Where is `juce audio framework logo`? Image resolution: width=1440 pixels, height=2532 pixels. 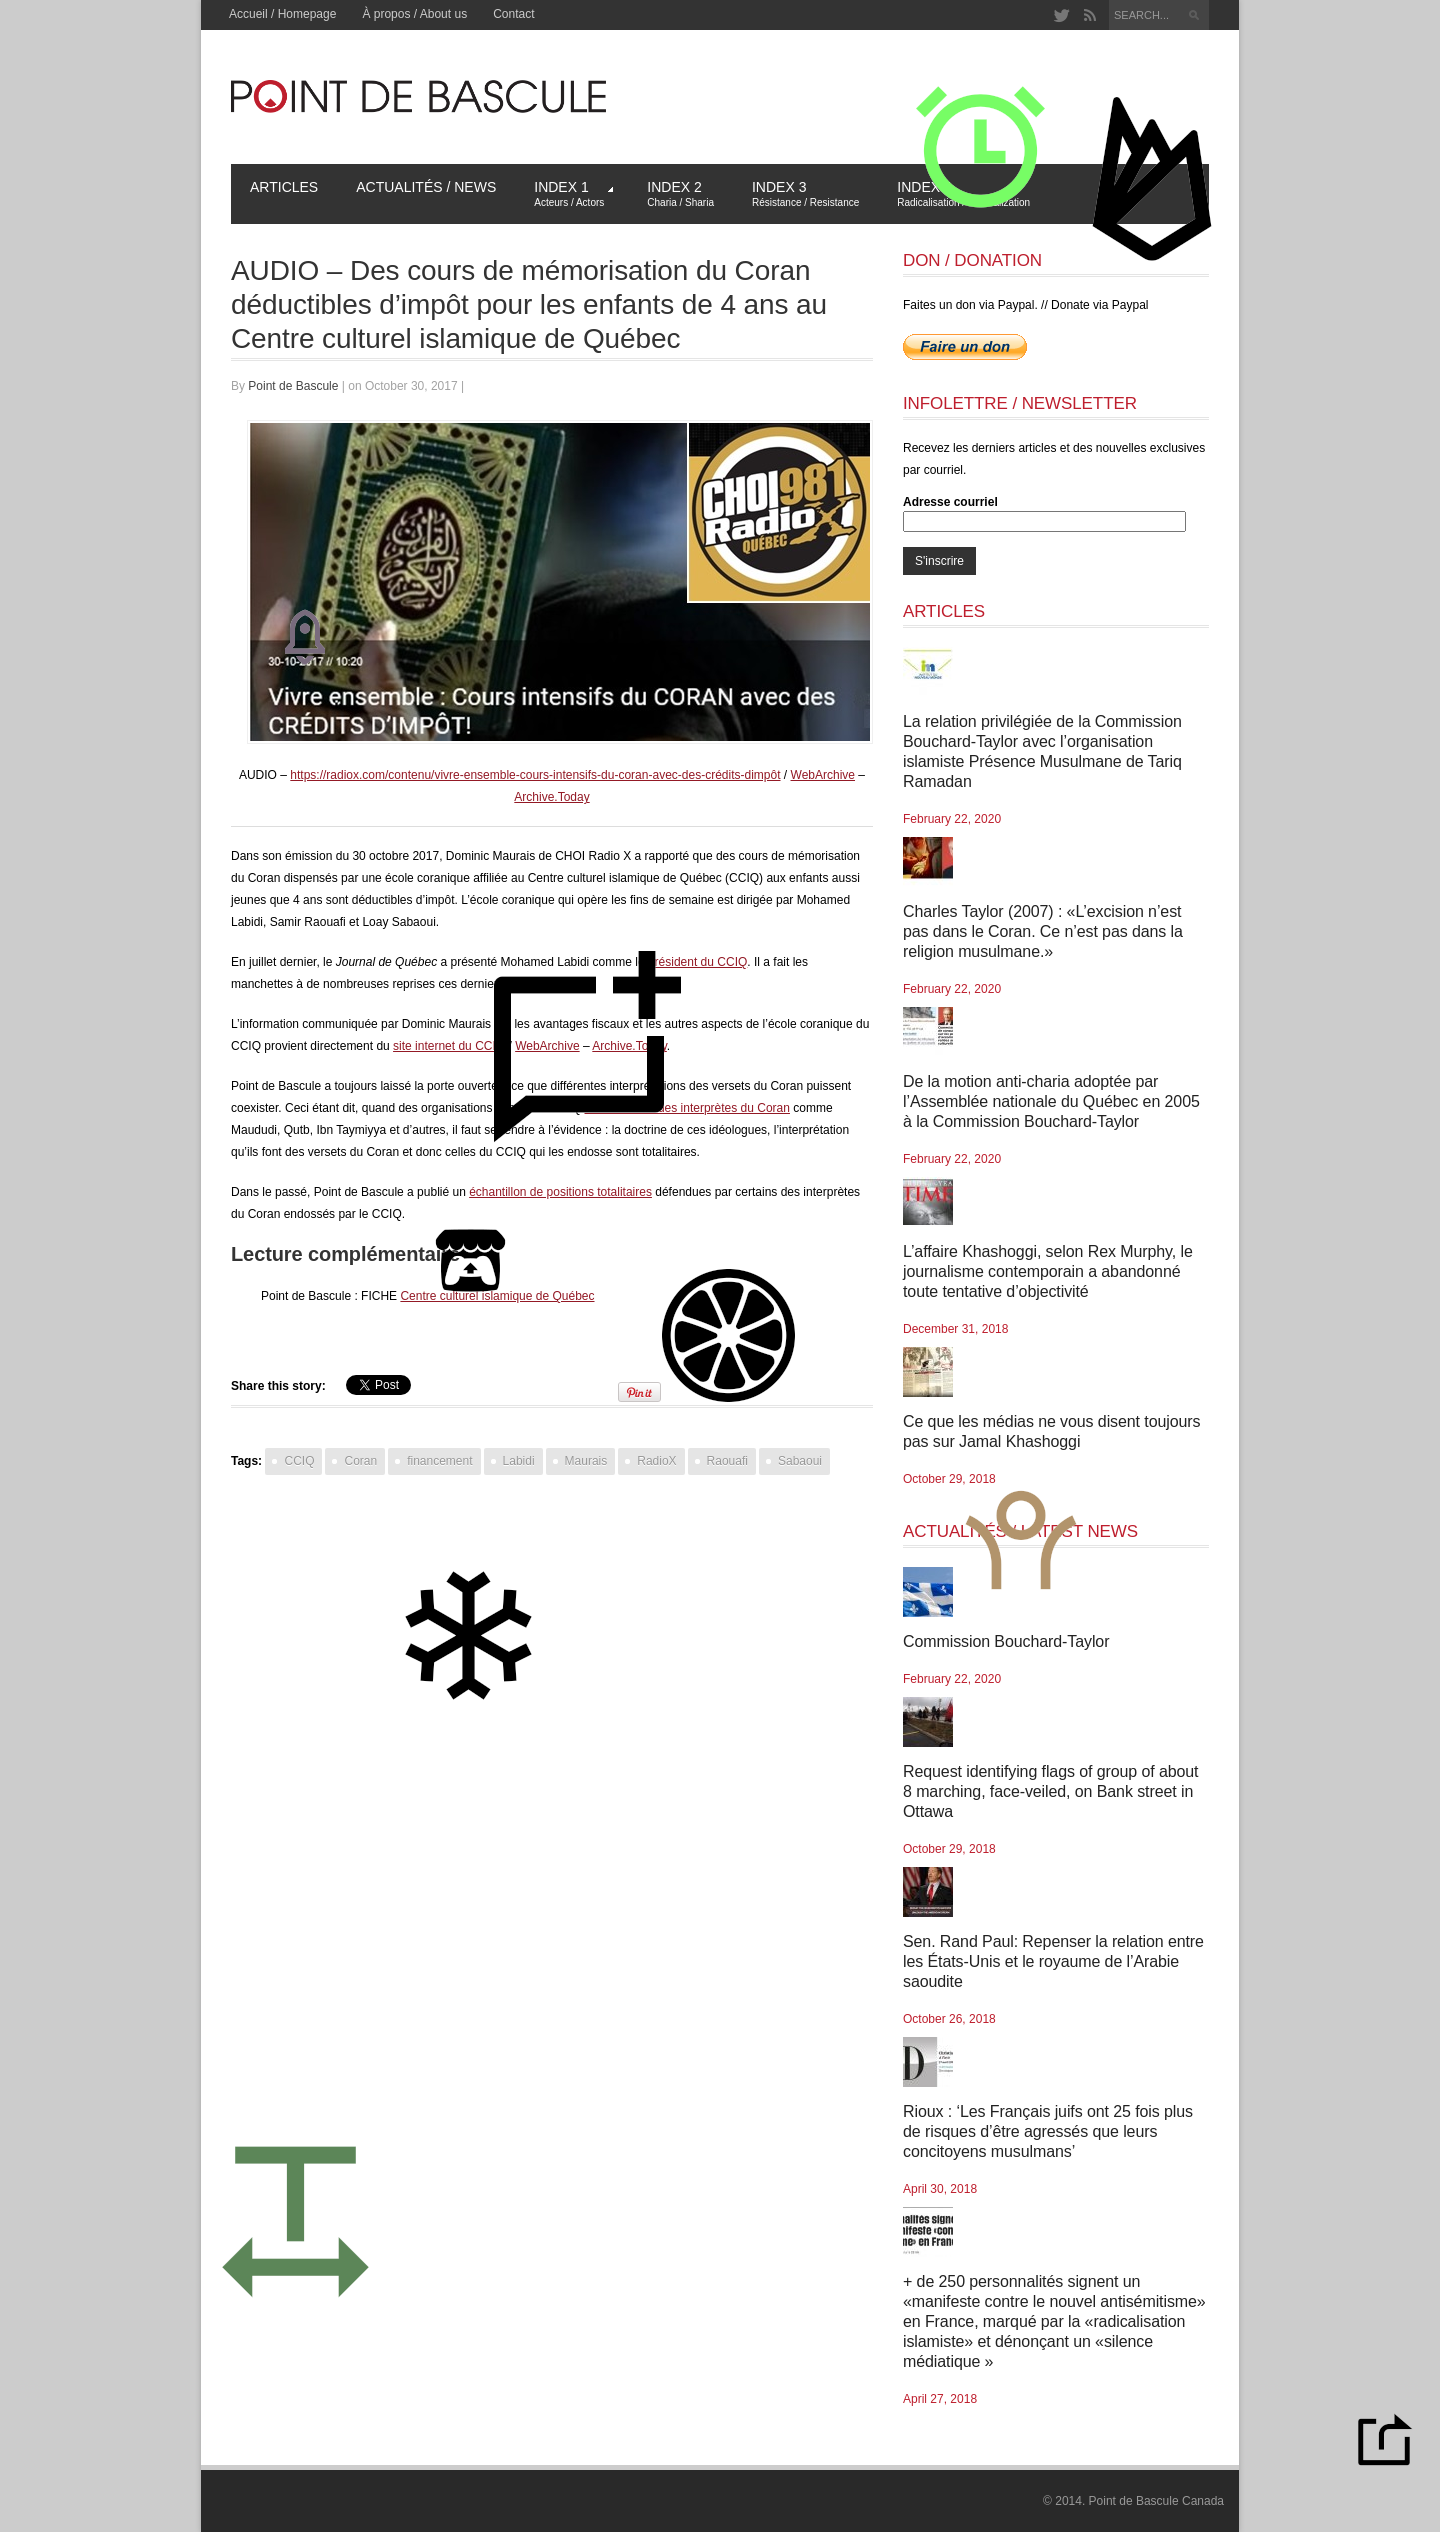 juce audio framework logo is located at coordinates (728, 1335).